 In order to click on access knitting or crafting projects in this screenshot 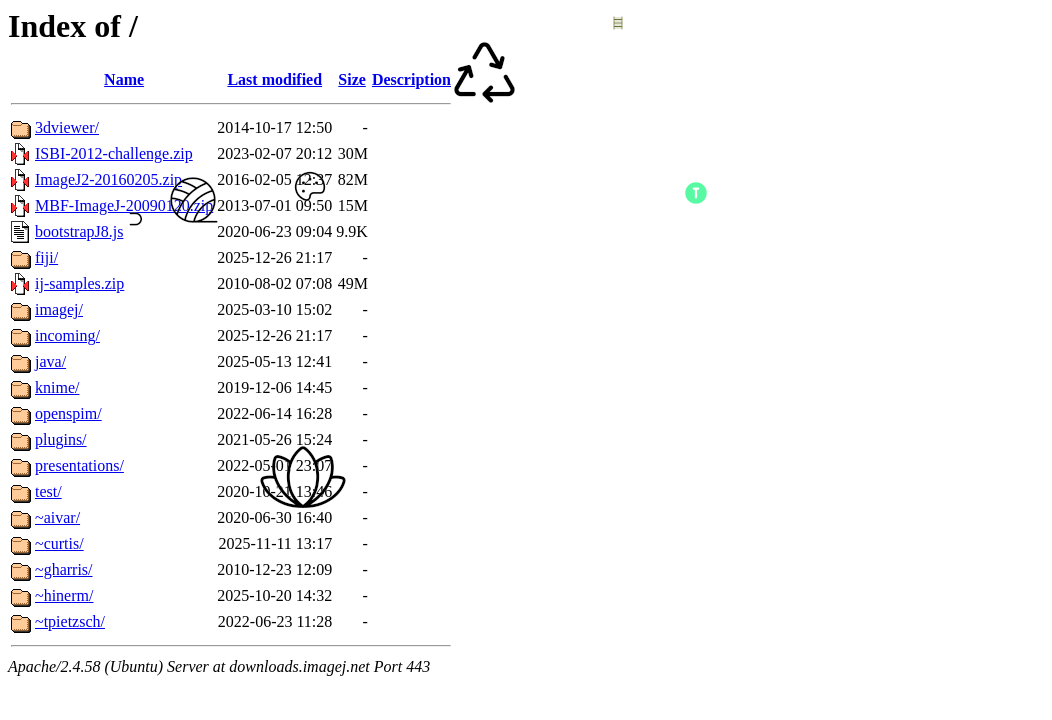, I will do `click(193, 200)`.